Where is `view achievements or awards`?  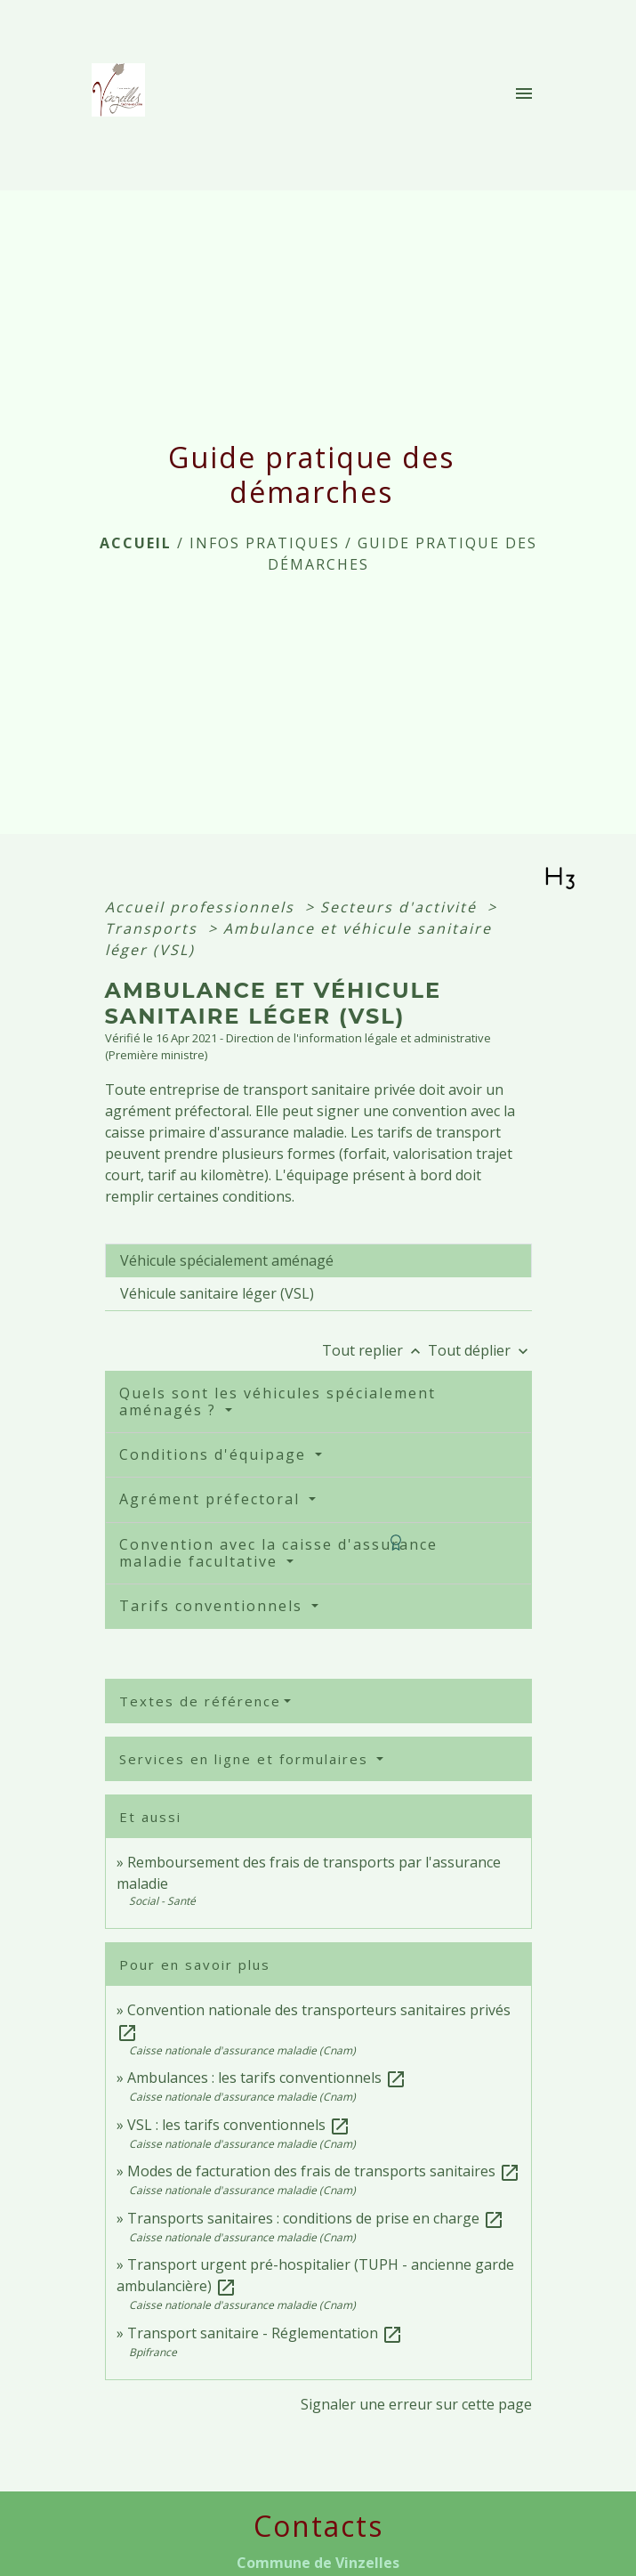
view achievements or awards is located at coordinates (396, 1543).